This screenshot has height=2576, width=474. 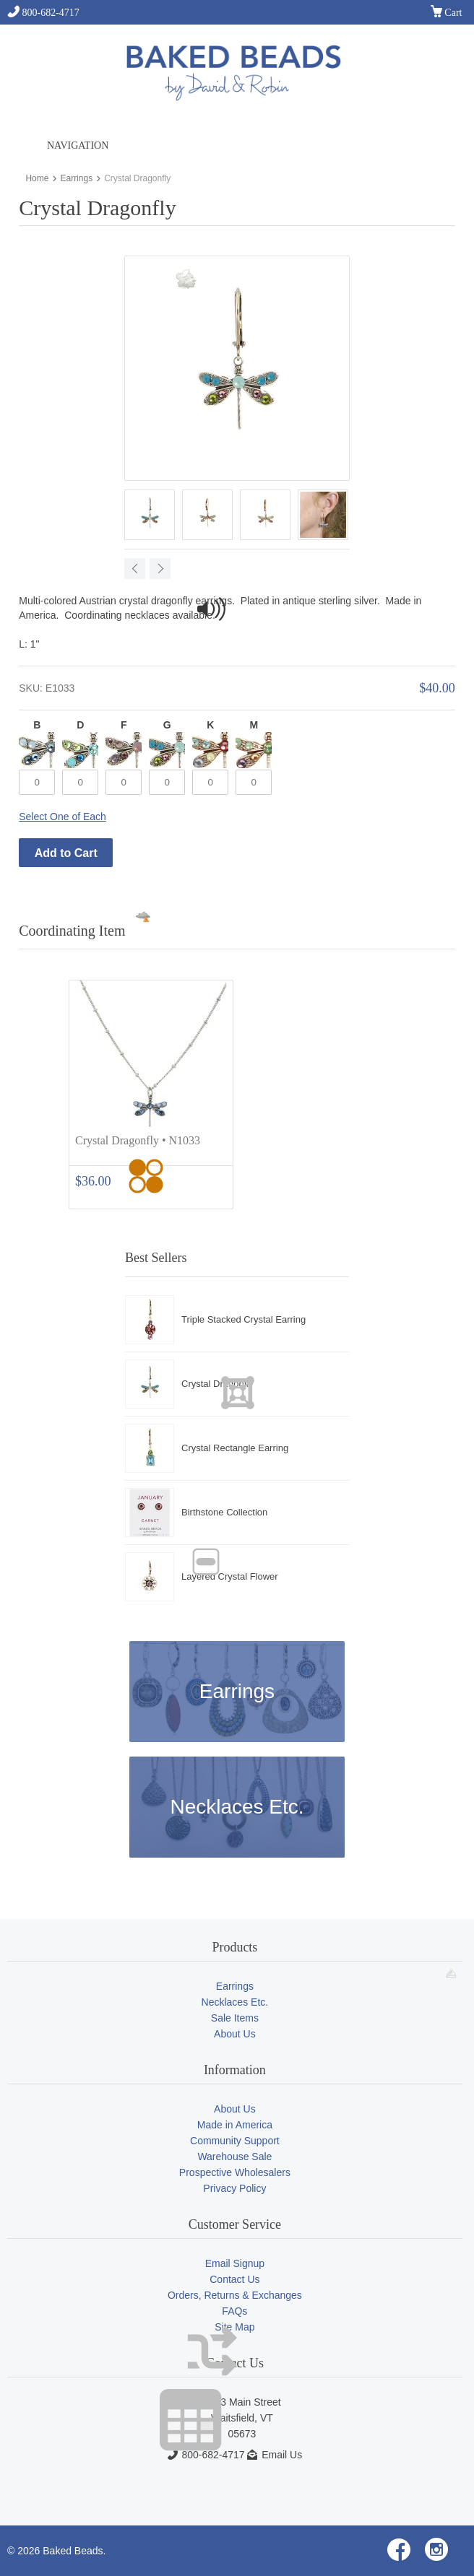 What do you see at coordinates (451, 1973) in the screenshot?
I see `eject removable media or disc` at bounding box center [451, 1973].